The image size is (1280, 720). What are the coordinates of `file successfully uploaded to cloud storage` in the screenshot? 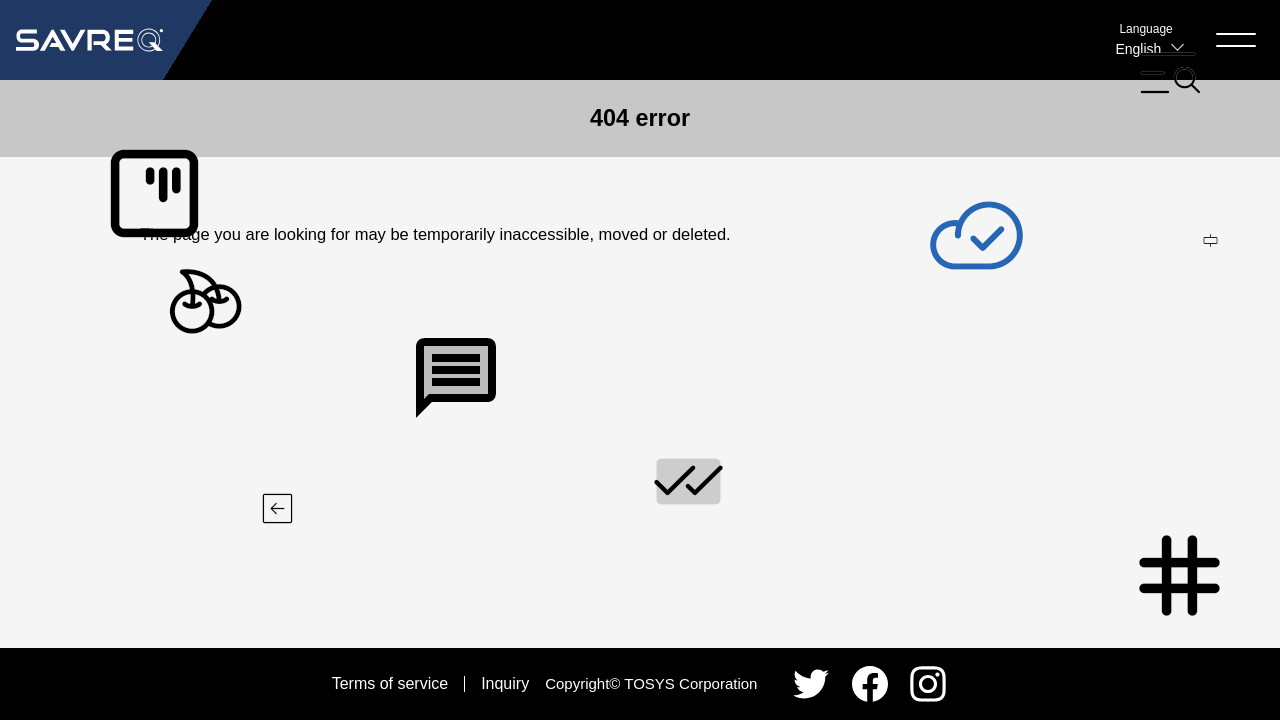 It's located at (976, 235).